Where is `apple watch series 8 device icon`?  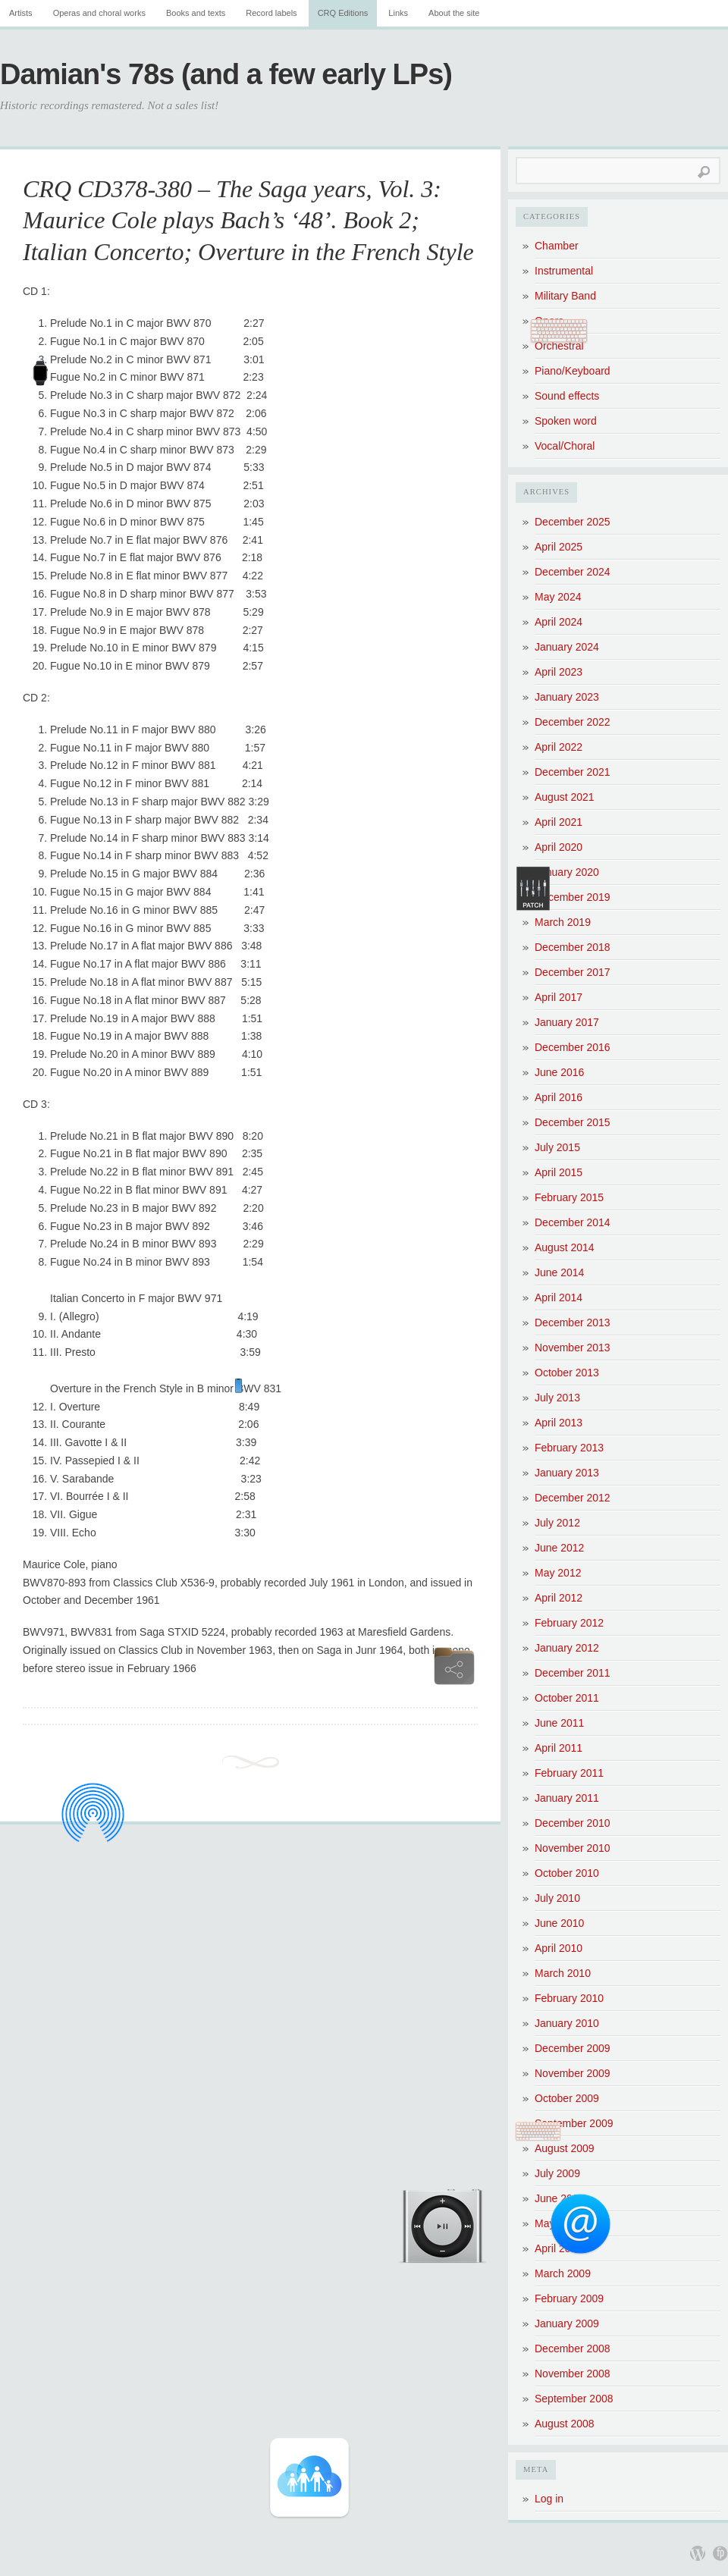
apple watch series 8 device icon is located at coordinates (40, 373).